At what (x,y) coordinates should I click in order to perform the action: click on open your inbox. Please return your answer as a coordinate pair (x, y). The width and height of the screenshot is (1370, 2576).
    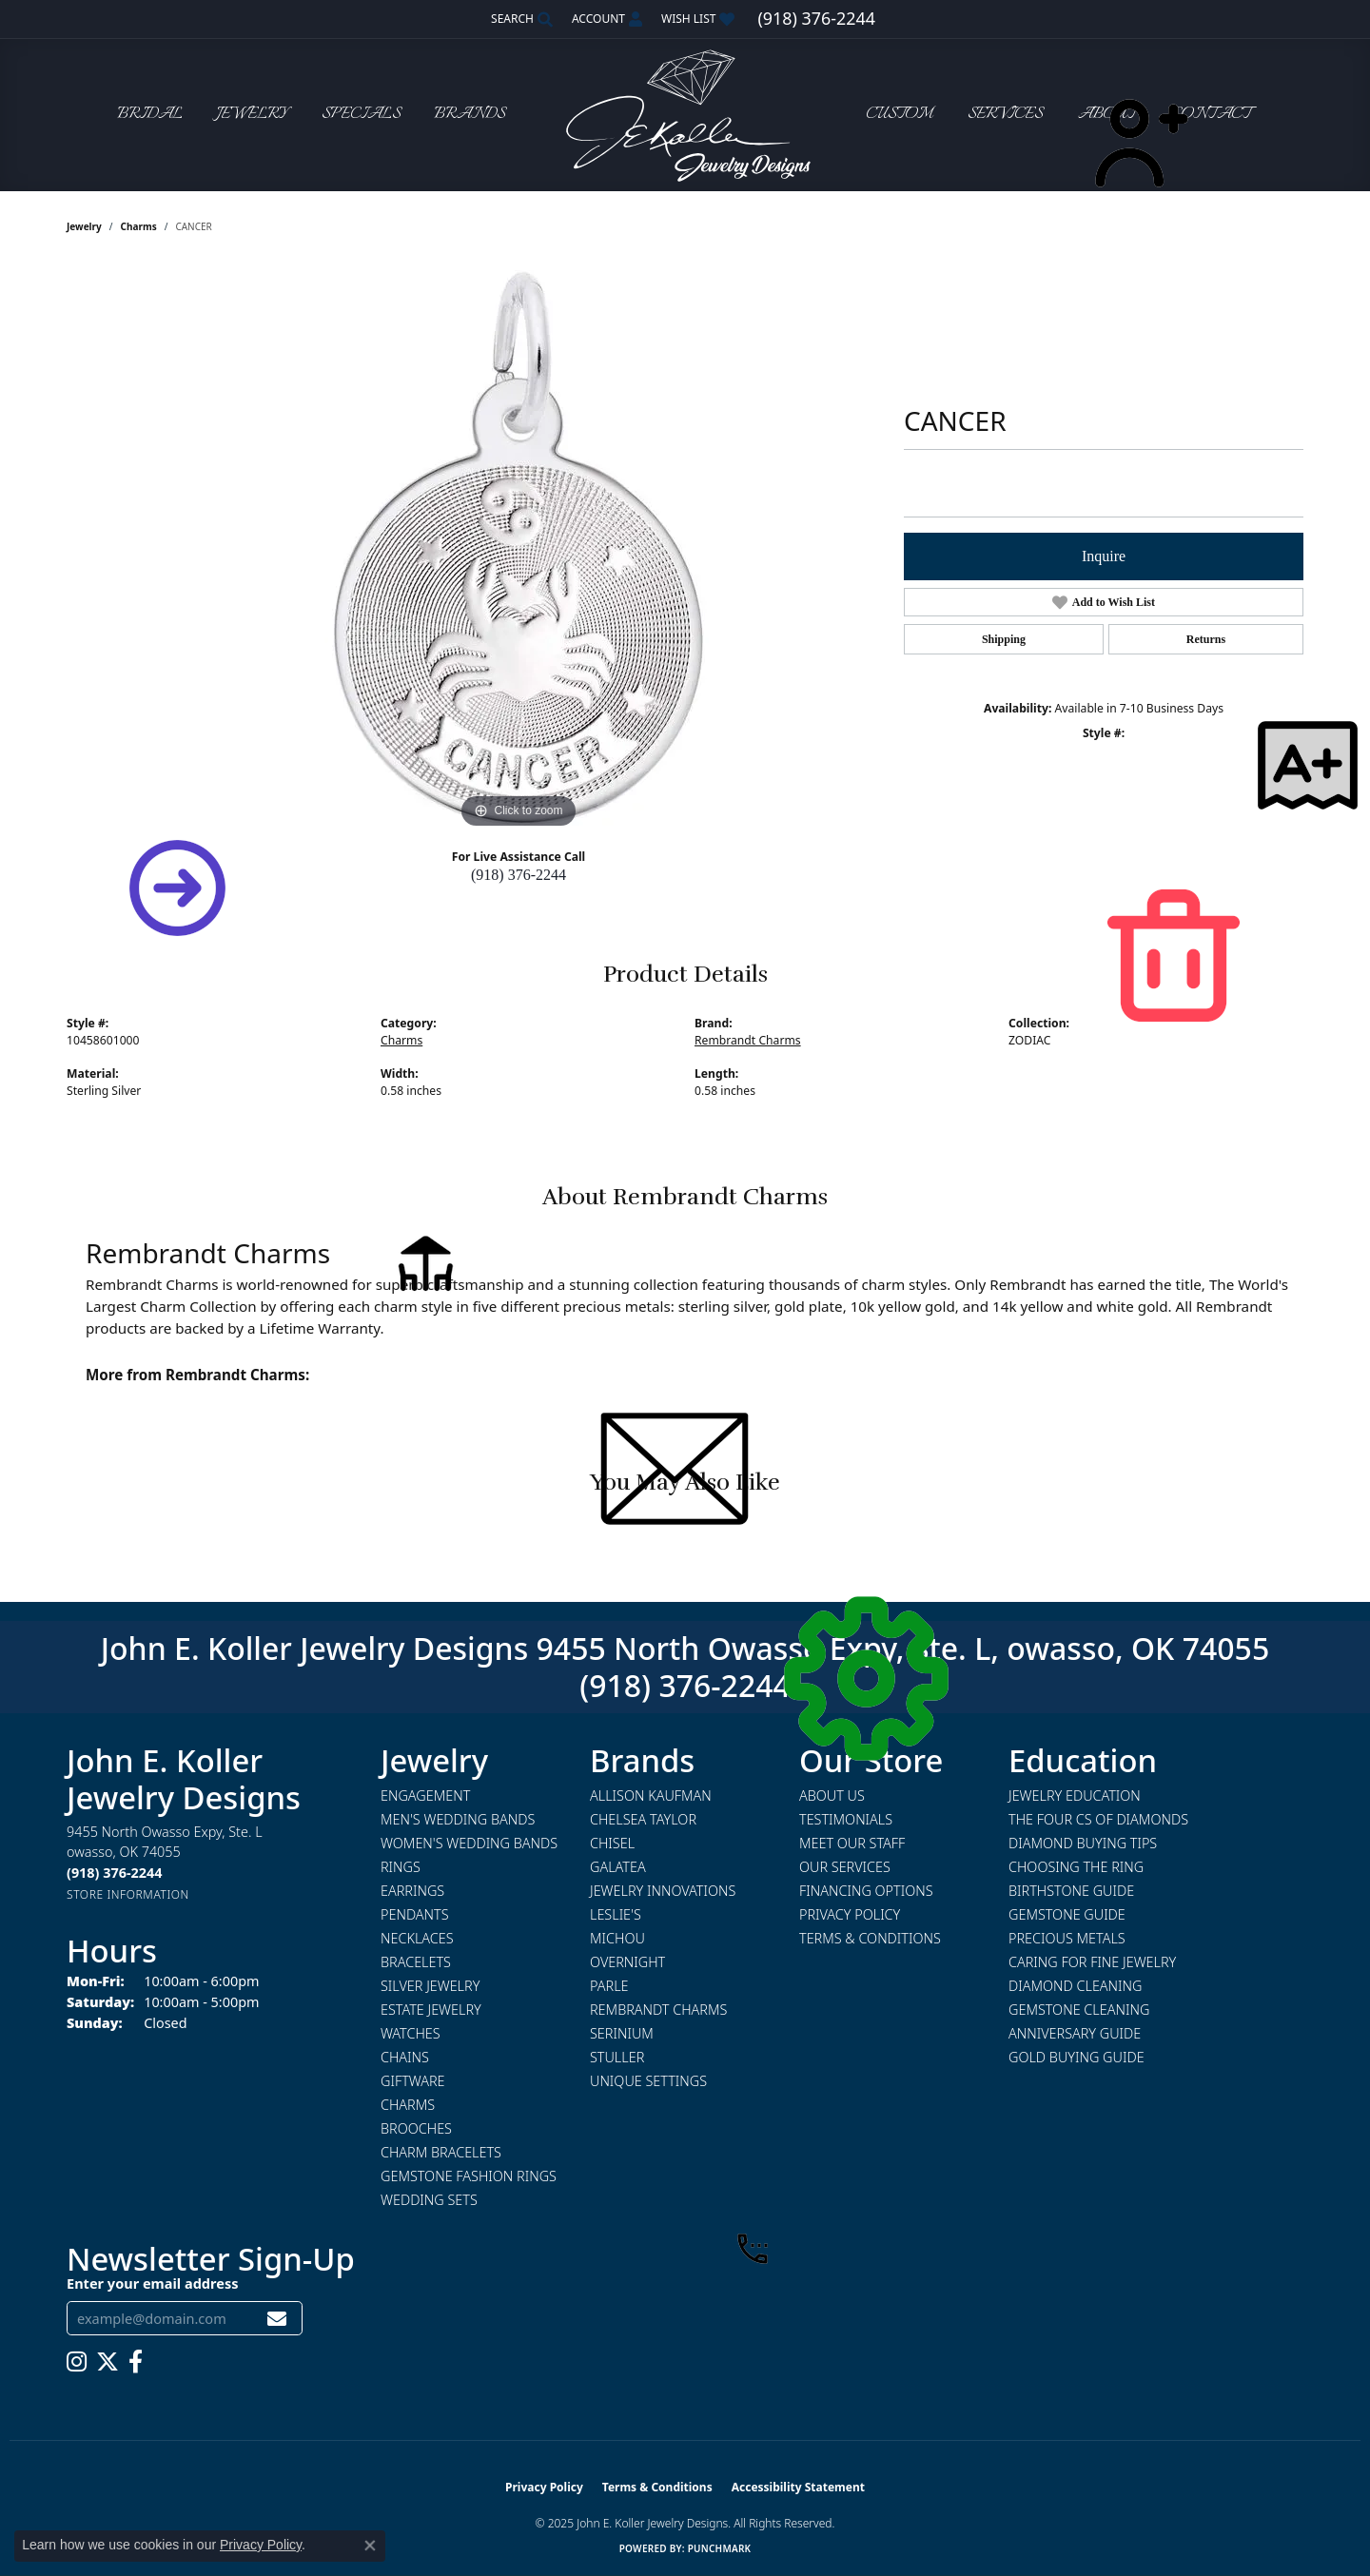
    Looking at the image, I should click on (675, 1469).